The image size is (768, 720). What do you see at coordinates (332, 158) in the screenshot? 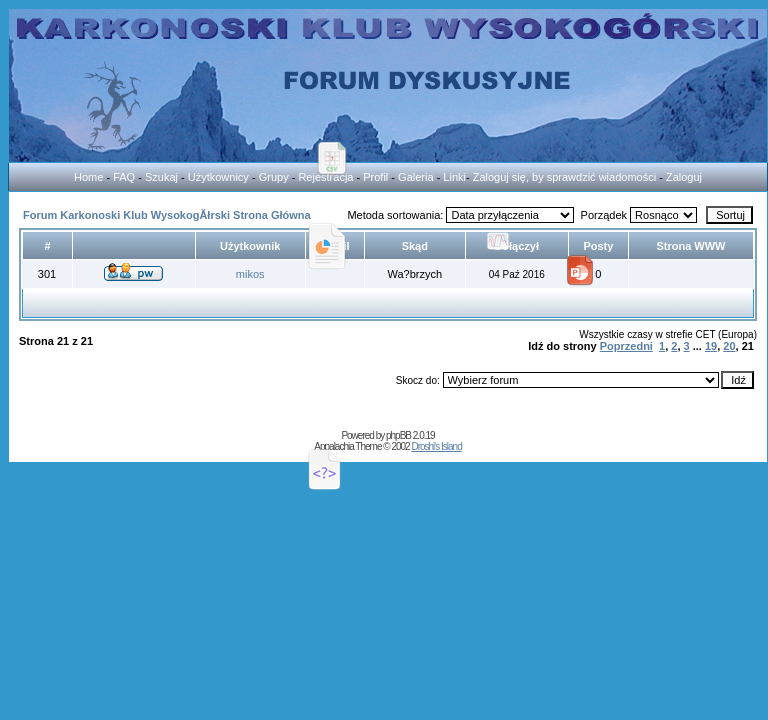
I see `open a CSV spreadsheet file` at bounding box center [332, 158].